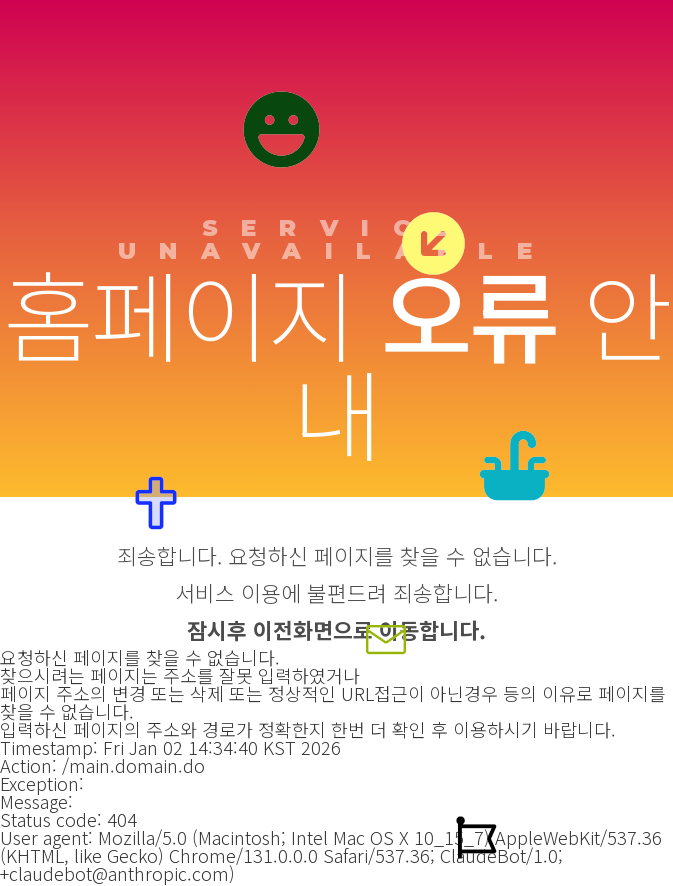 This screenshot has height=886, width=673. Describe the element at coordinates (281, 129) in the screenshot. I see `react with laughter to a post or message` at that location.